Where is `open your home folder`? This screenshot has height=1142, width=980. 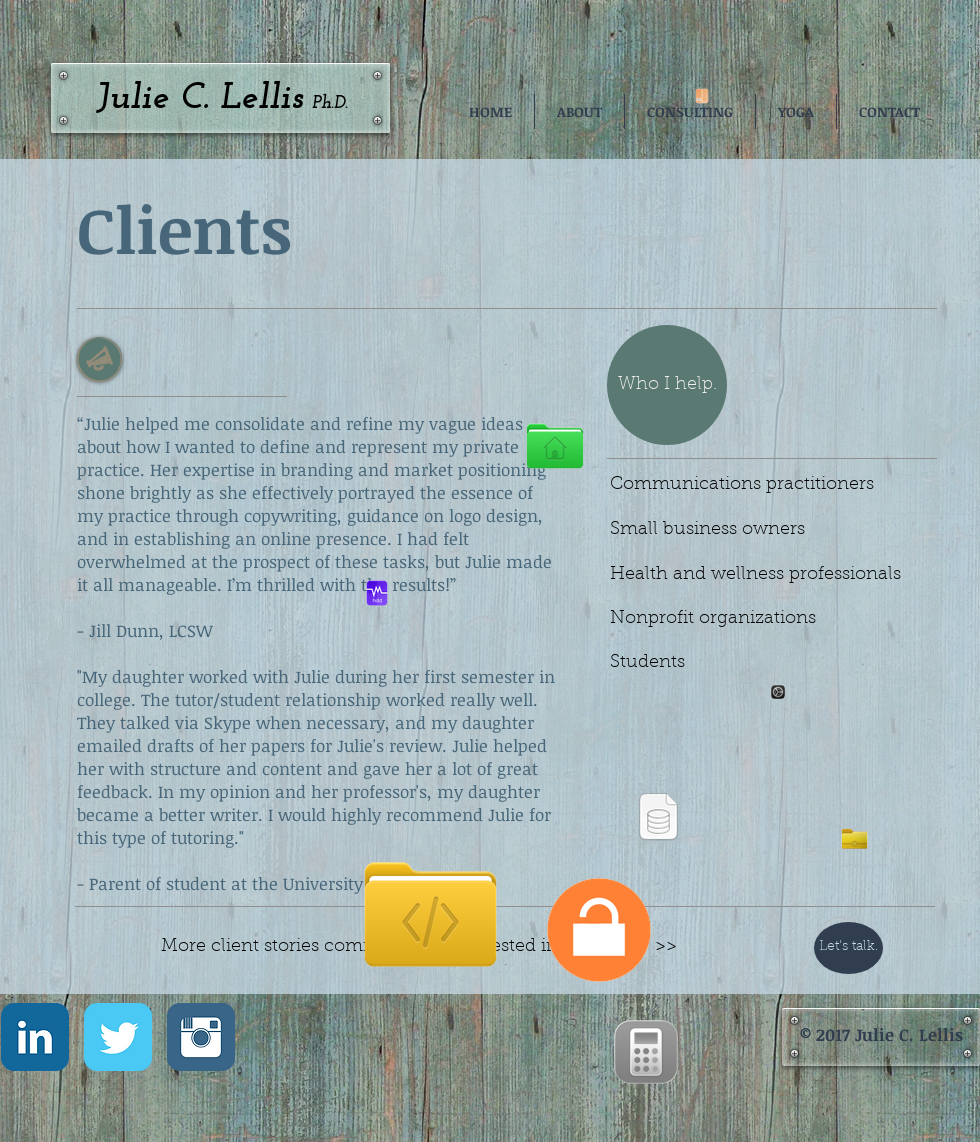 open your home folder is located at coordinates (555, 446).